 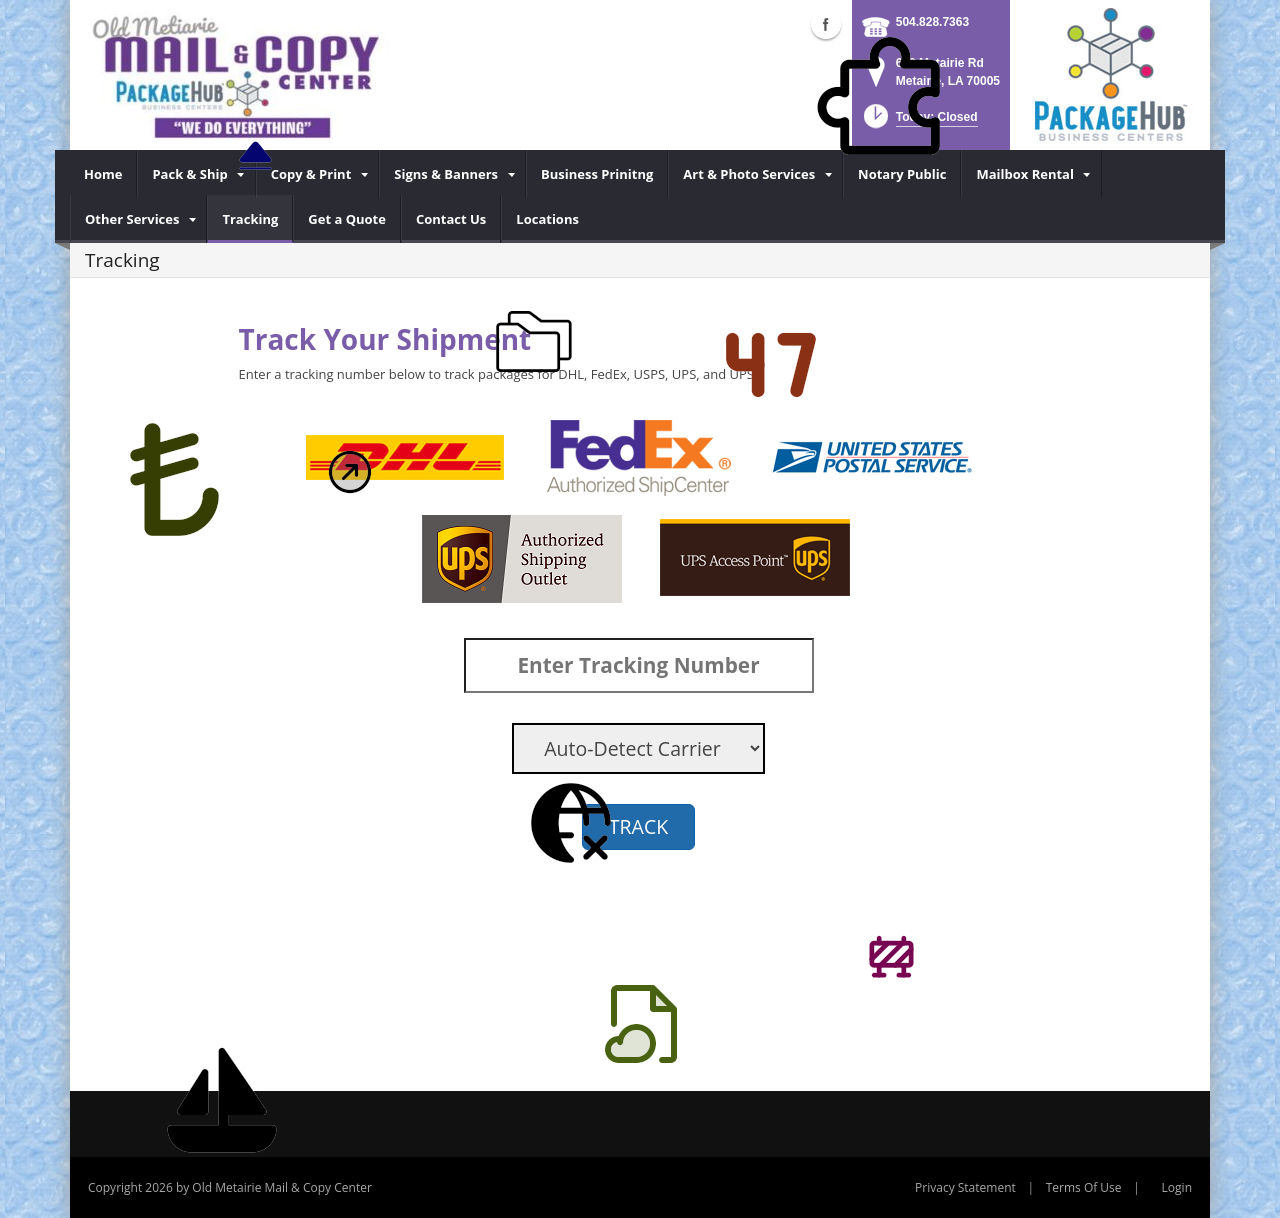 I want to click on access cloud-stored files, so click(x=644, y=1024).